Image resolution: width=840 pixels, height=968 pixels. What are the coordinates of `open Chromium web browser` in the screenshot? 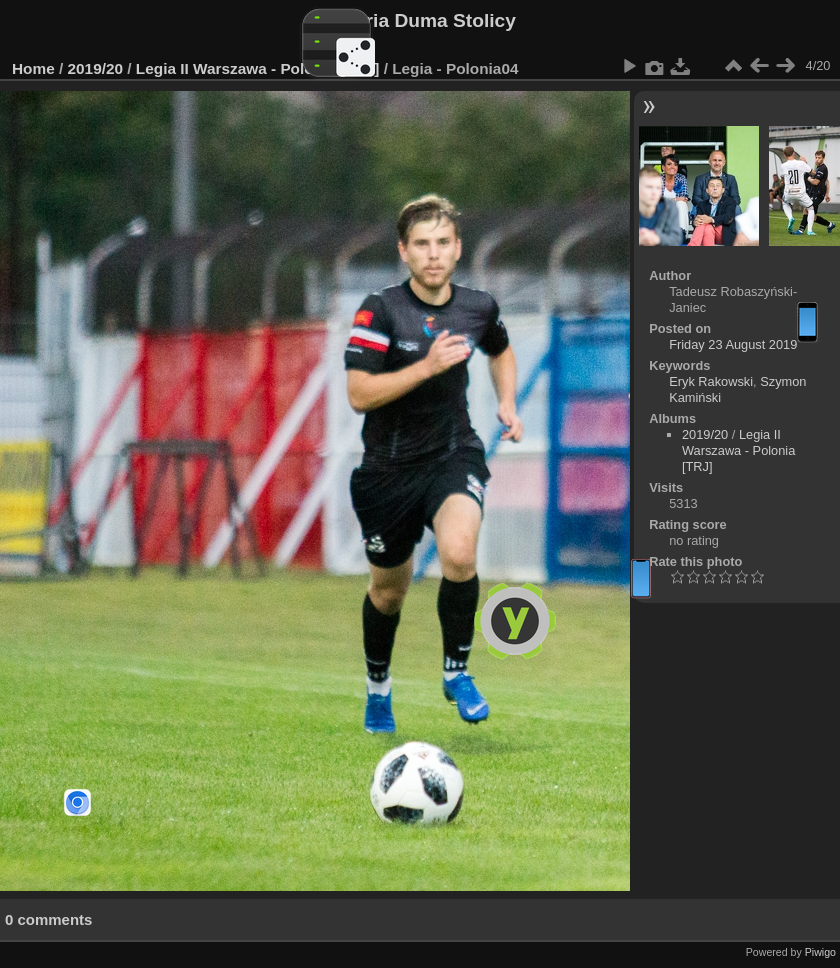 It's located at (77, 802).